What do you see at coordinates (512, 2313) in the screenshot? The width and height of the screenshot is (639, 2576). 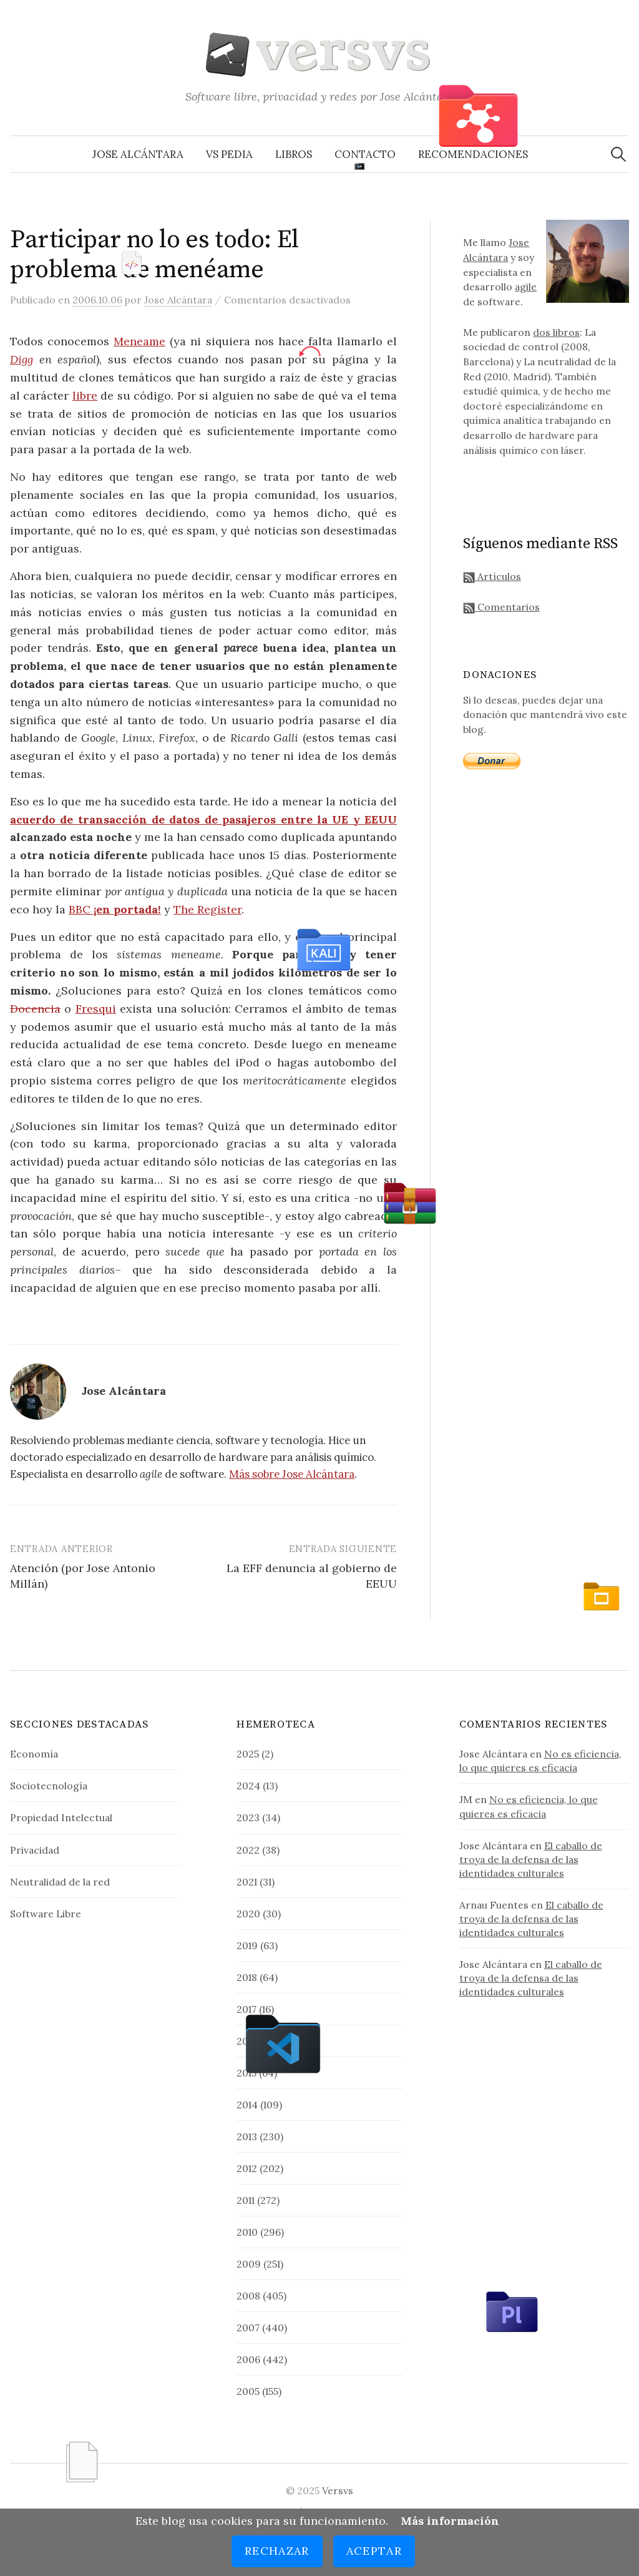 I see `open folder containing adobe prelude project files` at bounding box center [512, 2313].